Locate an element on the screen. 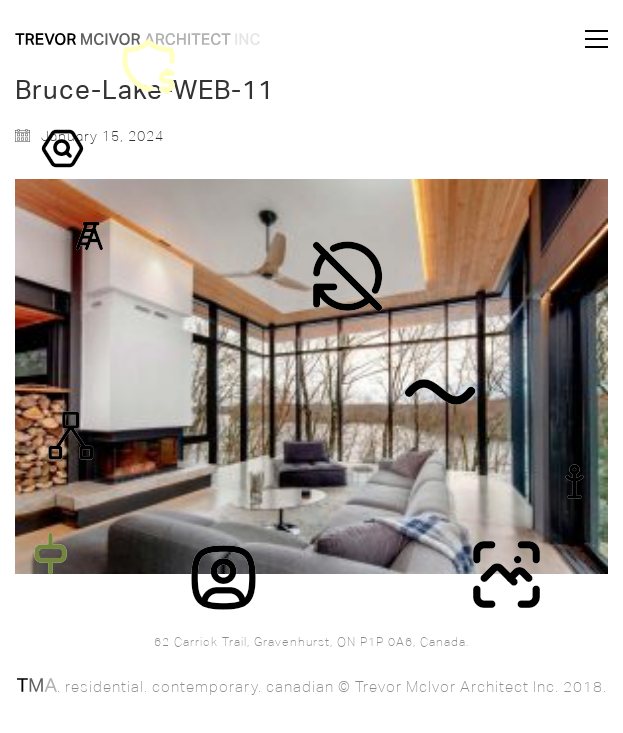 Image resolution: width=623 pixels, height=733 pixels. disable browsing history tracking is located at coordinates (347, 276).